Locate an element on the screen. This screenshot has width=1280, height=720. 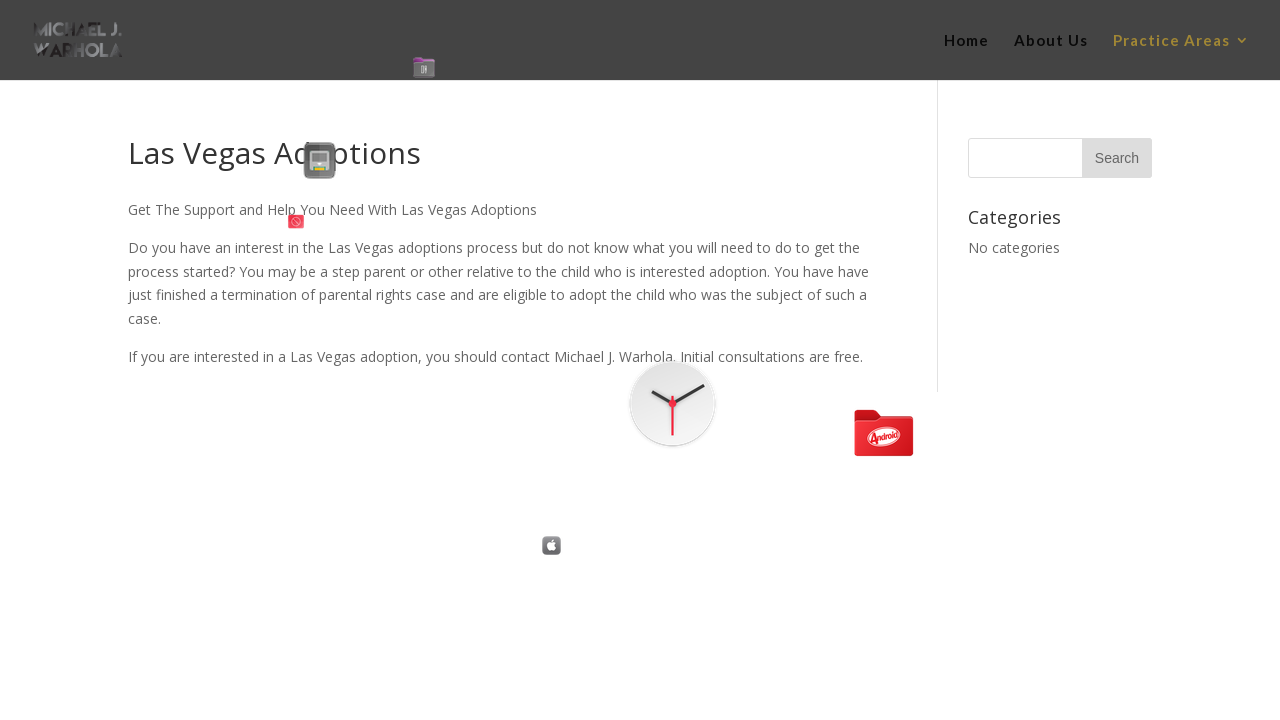
access Apple ID account settings is located at coordinates (551, 545).